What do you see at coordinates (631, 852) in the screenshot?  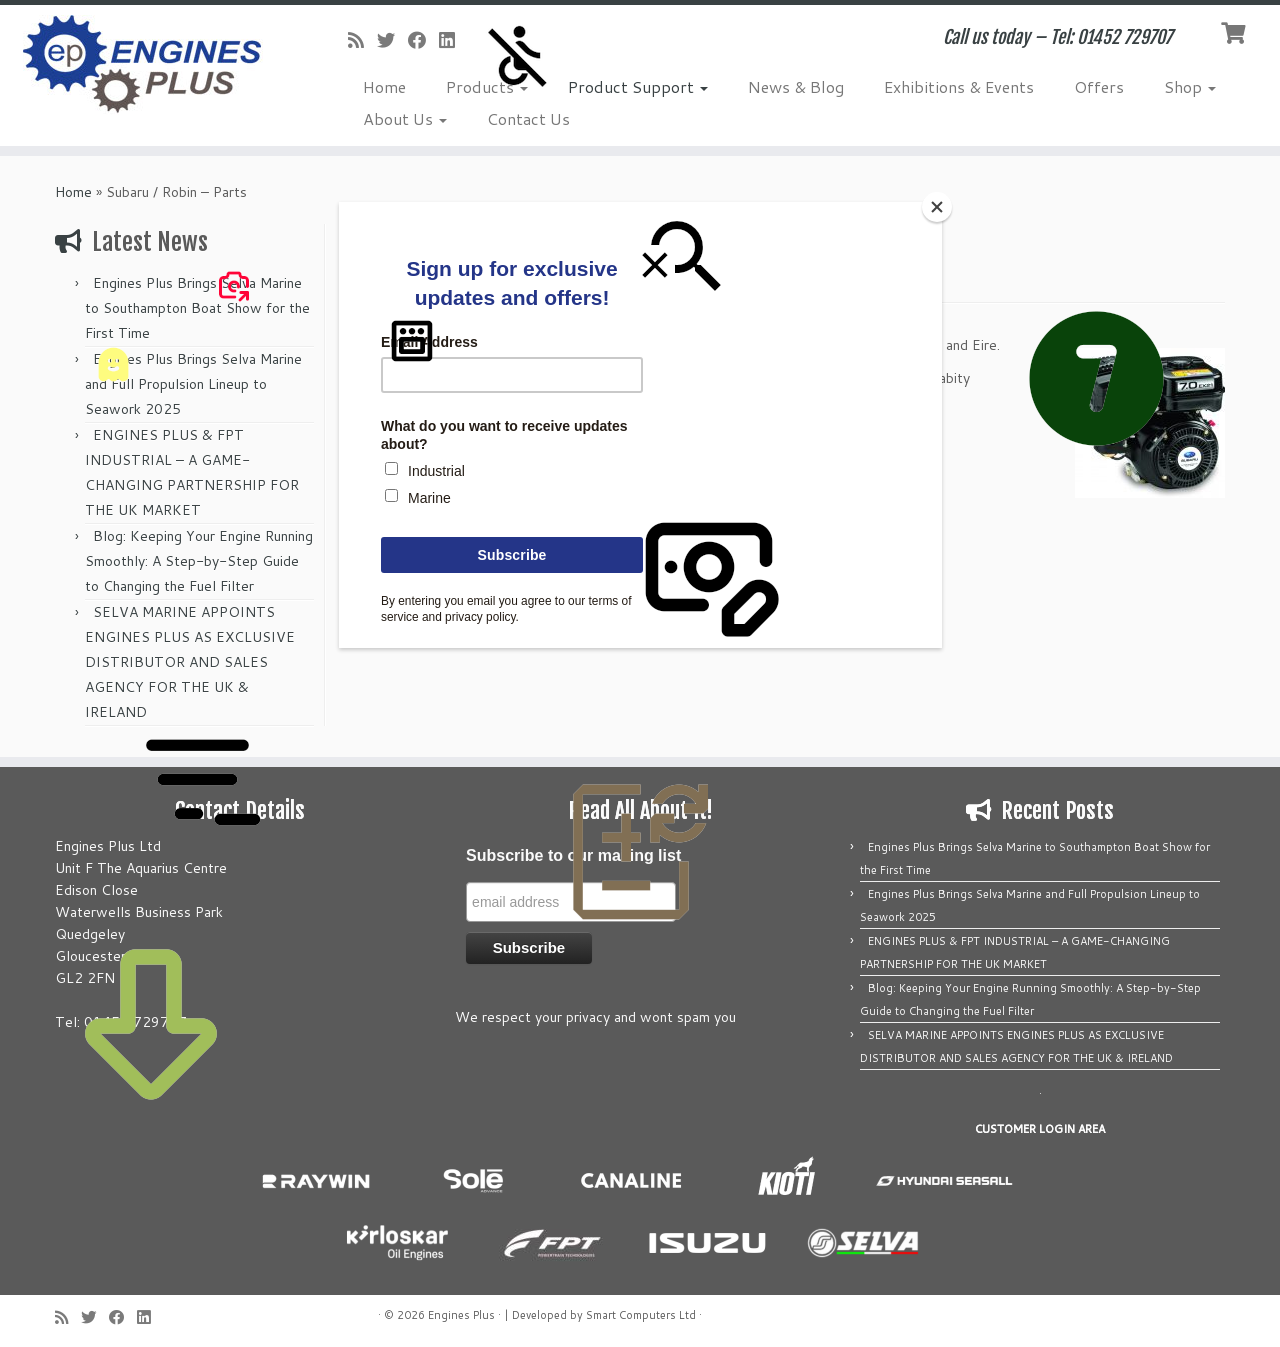 I see `sync or restore an editing session` at bounding box center [631, 852].